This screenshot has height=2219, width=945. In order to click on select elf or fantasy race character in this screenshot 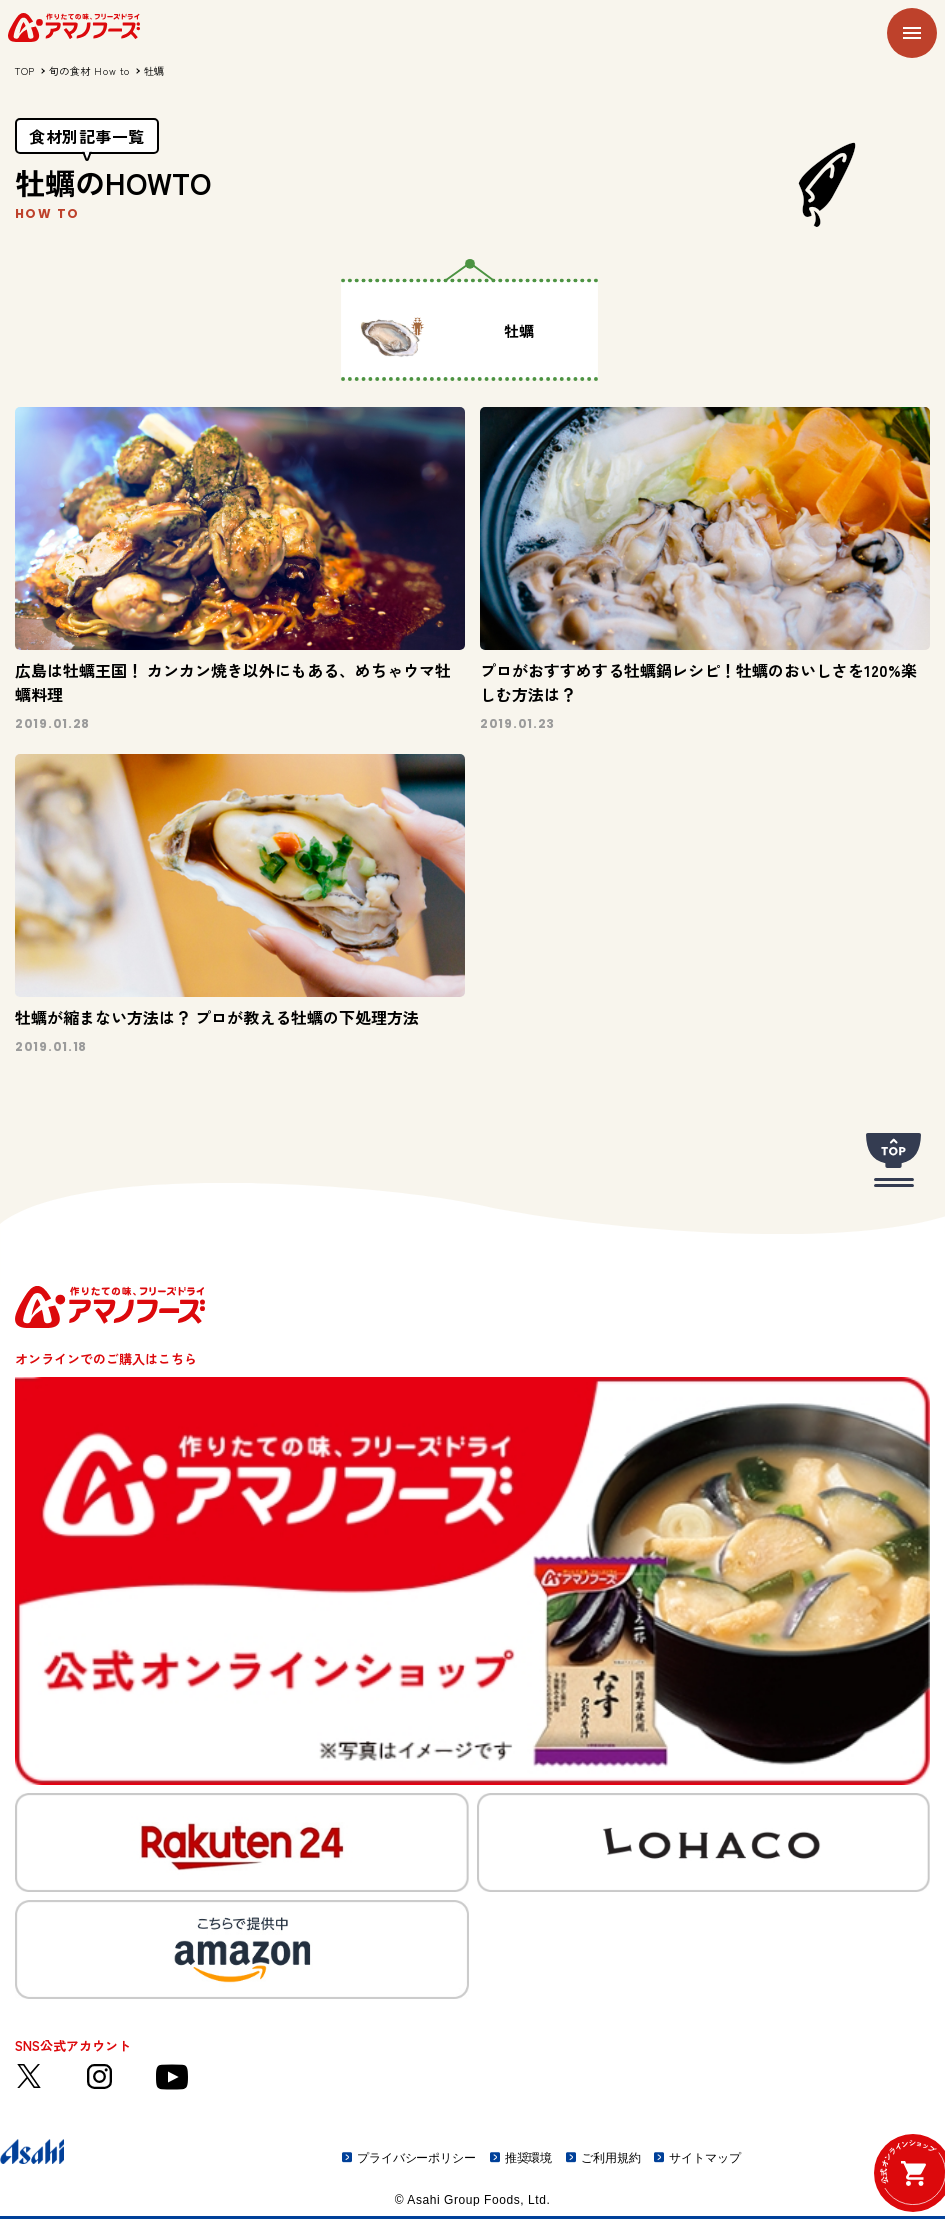, I will do `click(827, 185)`.